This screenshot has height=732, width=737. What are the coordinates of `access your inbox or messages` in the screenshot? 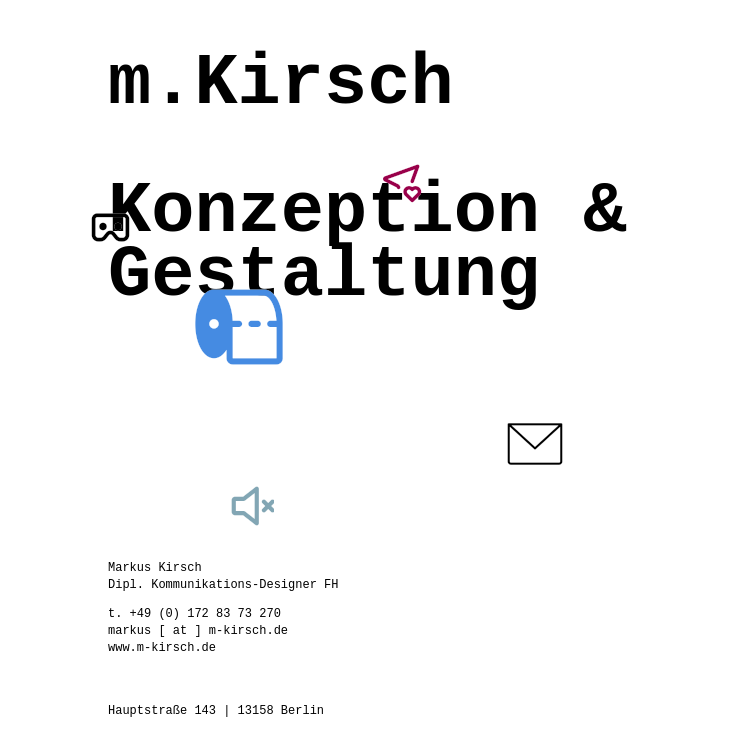 It's located at (535, 444).